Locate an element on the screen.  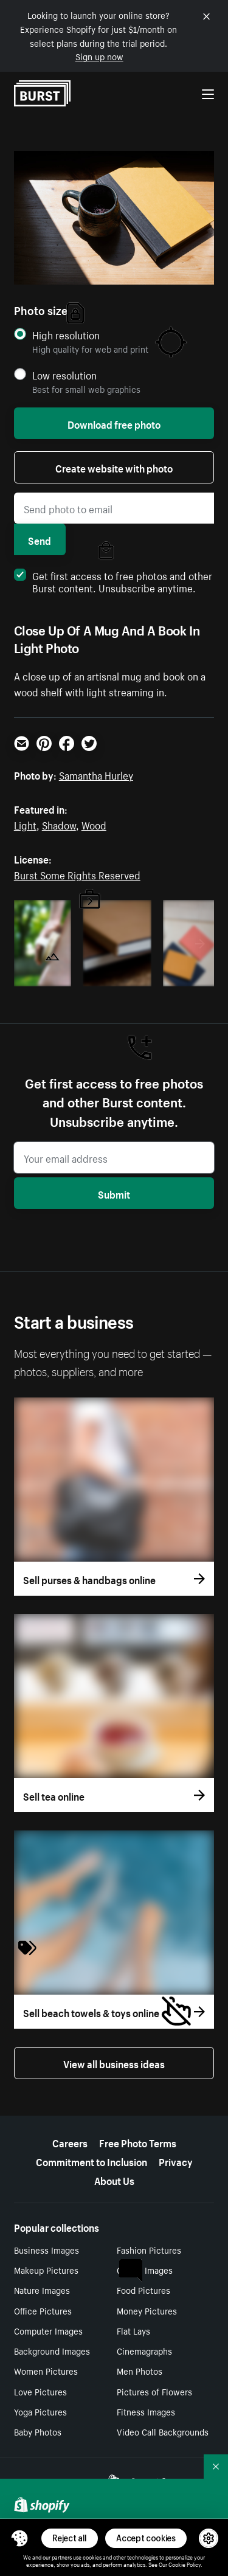
indicates a protected or encrypted file is located at coordinates (75, 313).